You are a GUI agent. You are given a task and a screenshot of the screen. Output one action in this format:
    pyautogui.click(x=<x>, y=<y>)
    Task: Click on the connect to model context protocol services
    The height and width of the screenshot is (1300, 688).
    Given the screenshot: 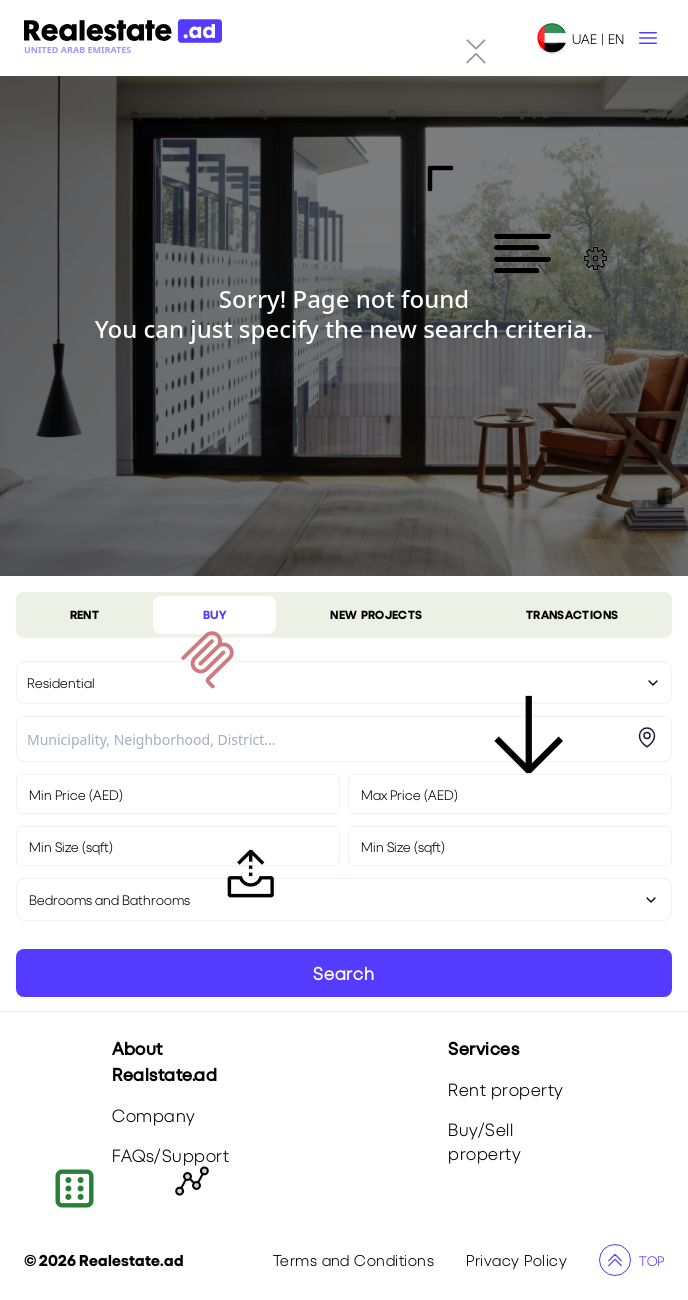 What is the action you would take?
    pyautogui.click(x=207, y=659)
    